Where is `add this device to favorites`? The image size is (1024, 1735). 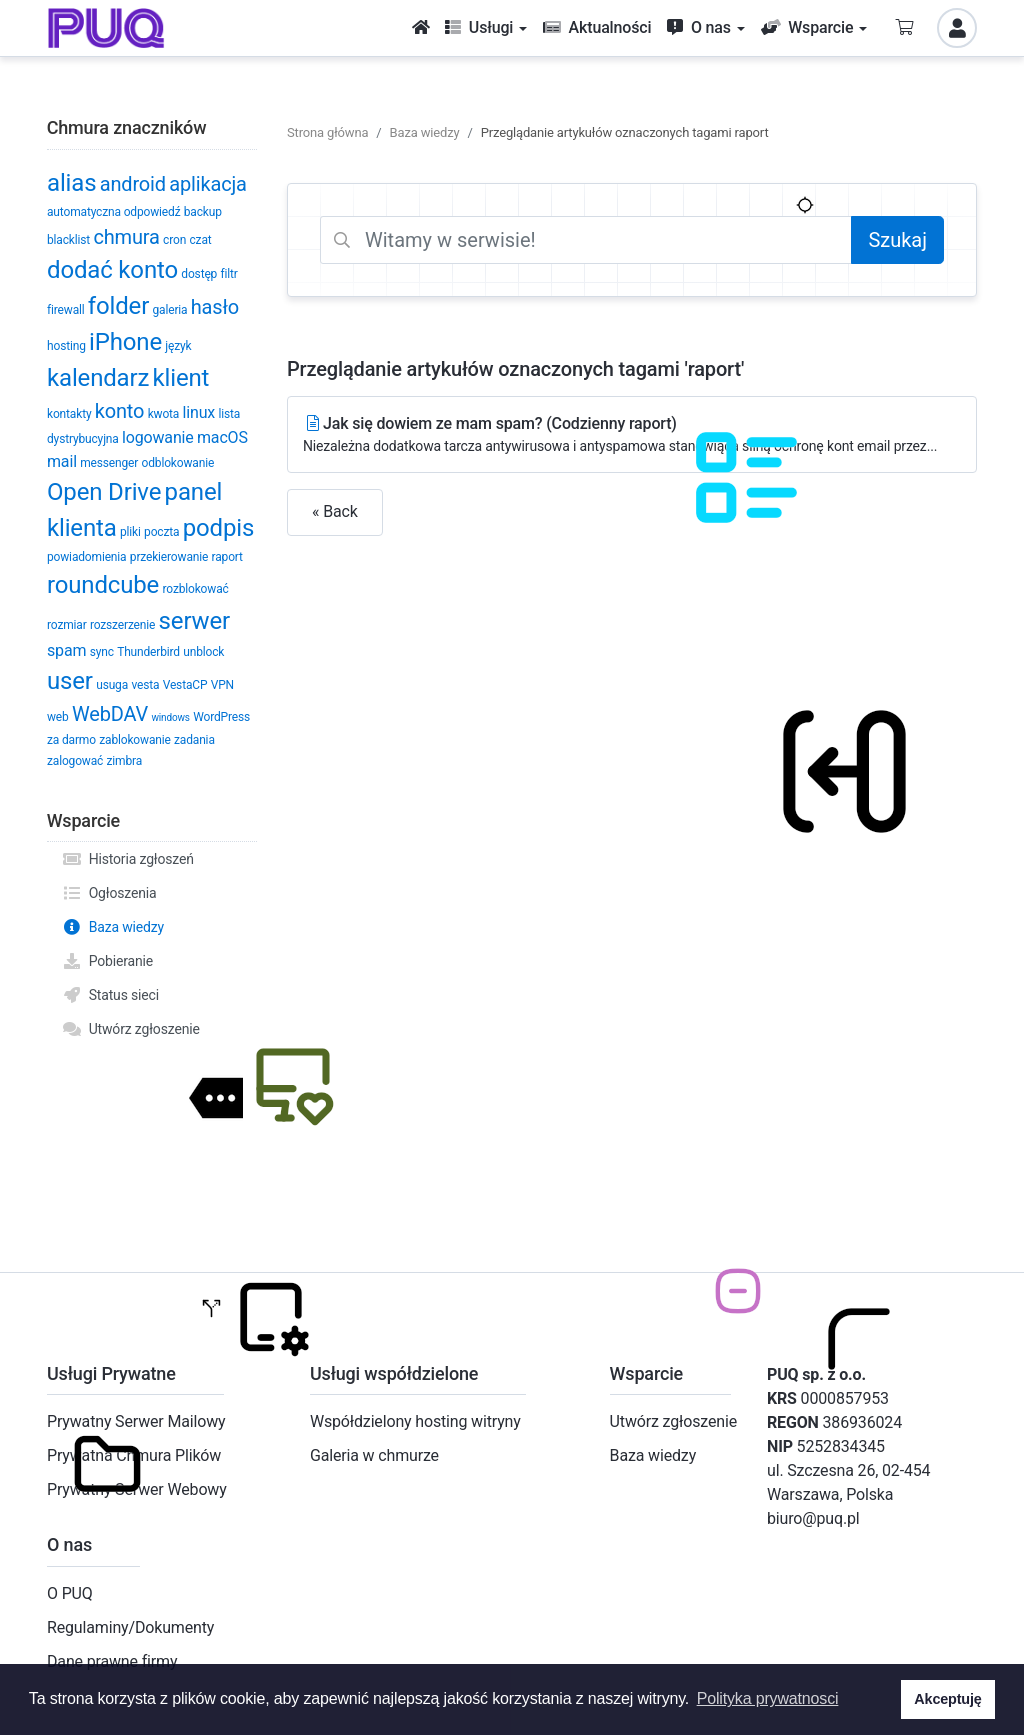 add this device to favorites is located at coordinates (293, 1085).